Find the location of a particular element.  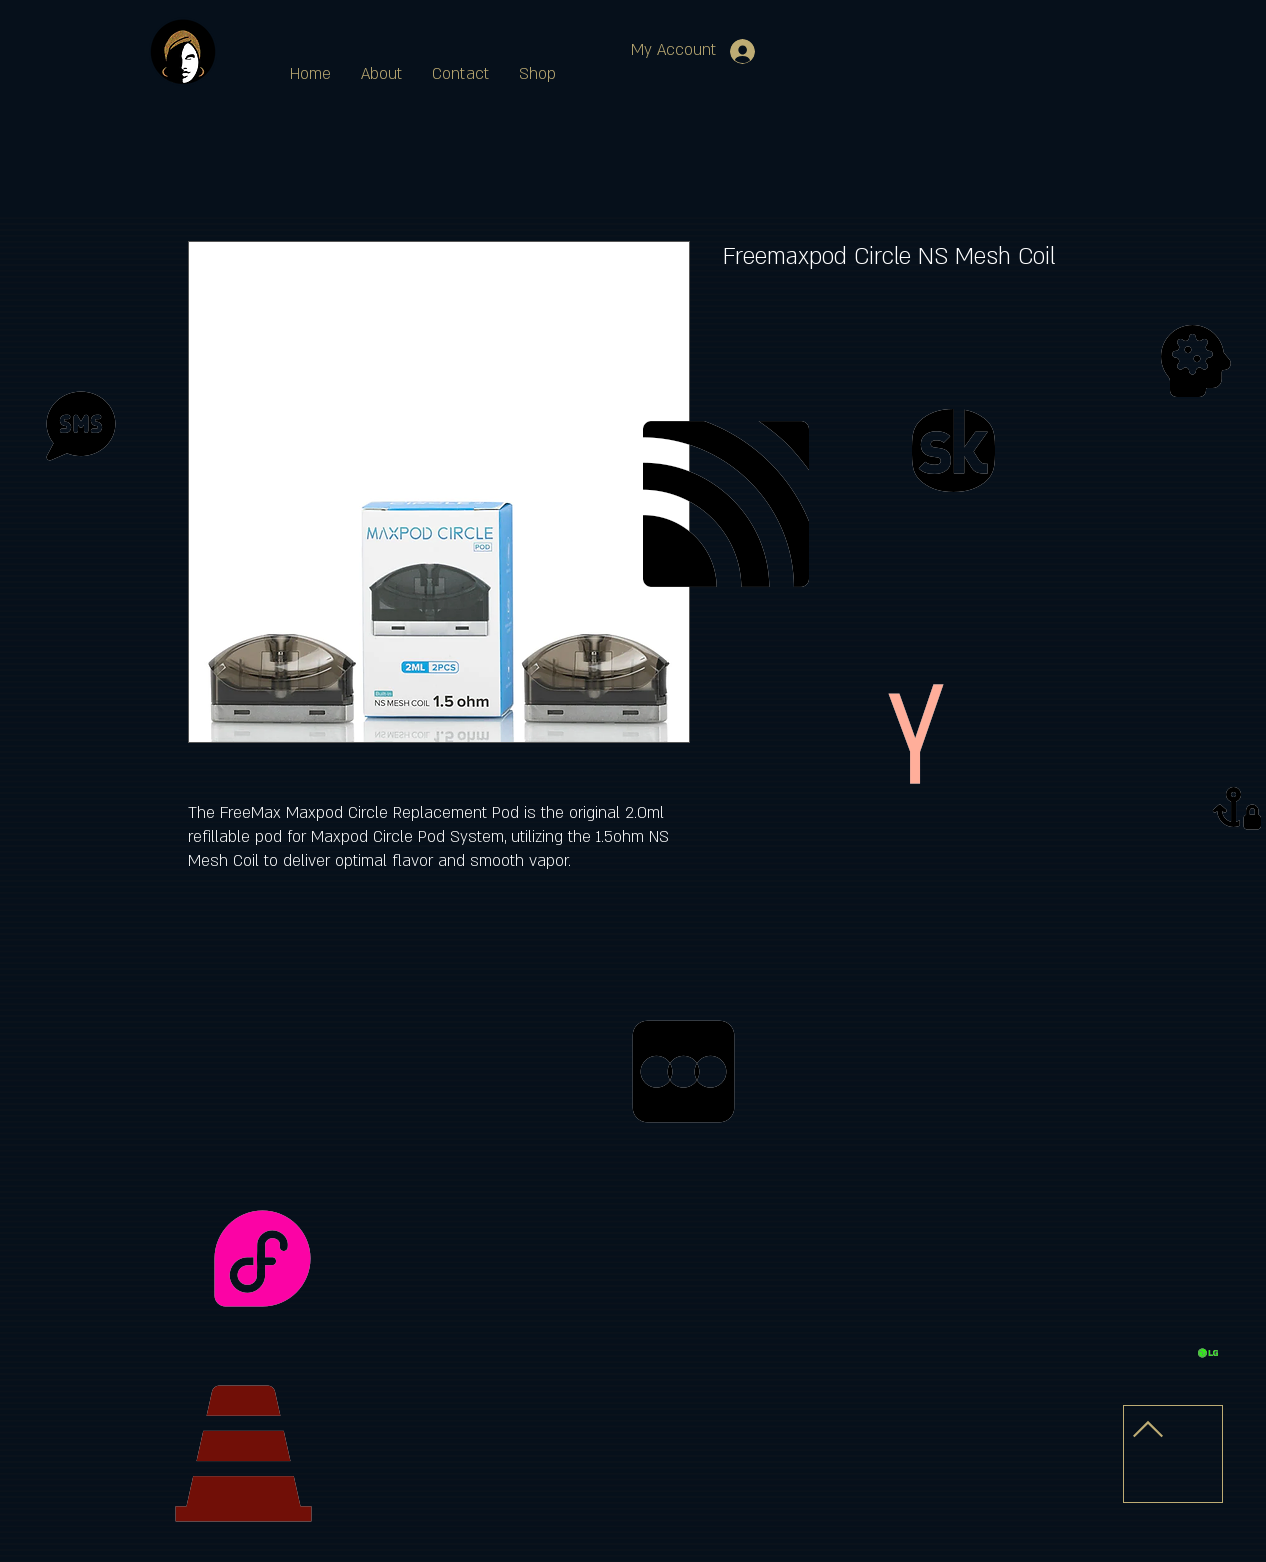

MQTT protocol or messaging service integration is located at coordinates (726, 504).